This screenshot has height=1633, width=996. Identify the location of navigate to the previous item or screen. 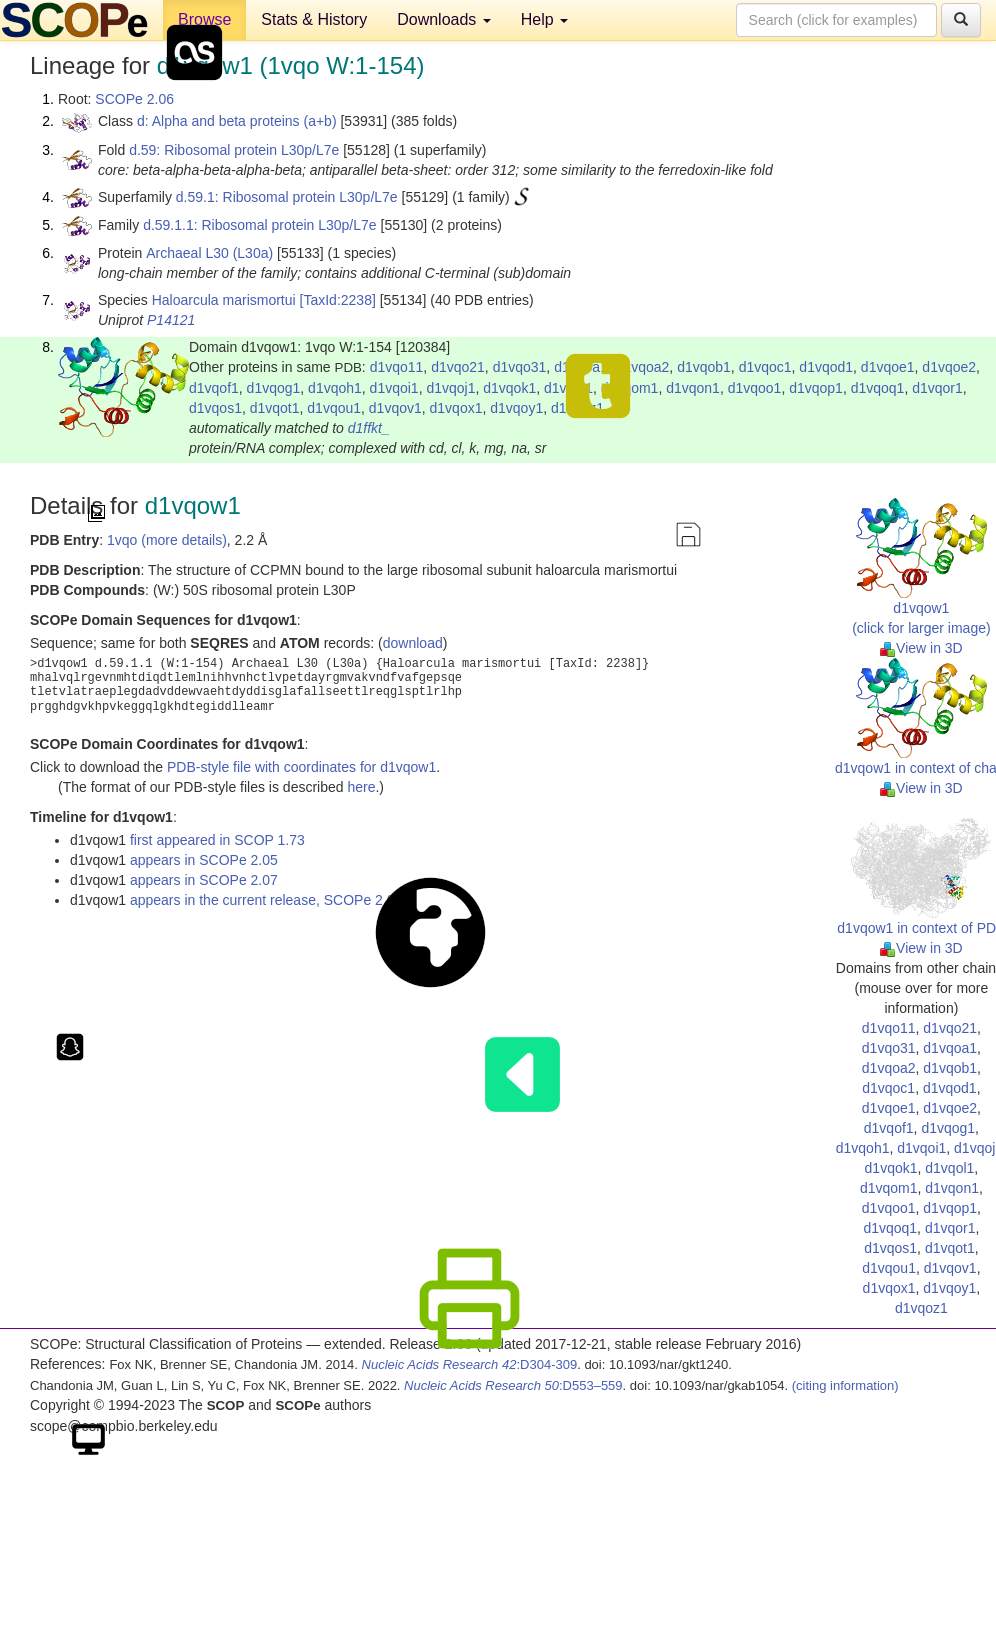
(522, 1074).